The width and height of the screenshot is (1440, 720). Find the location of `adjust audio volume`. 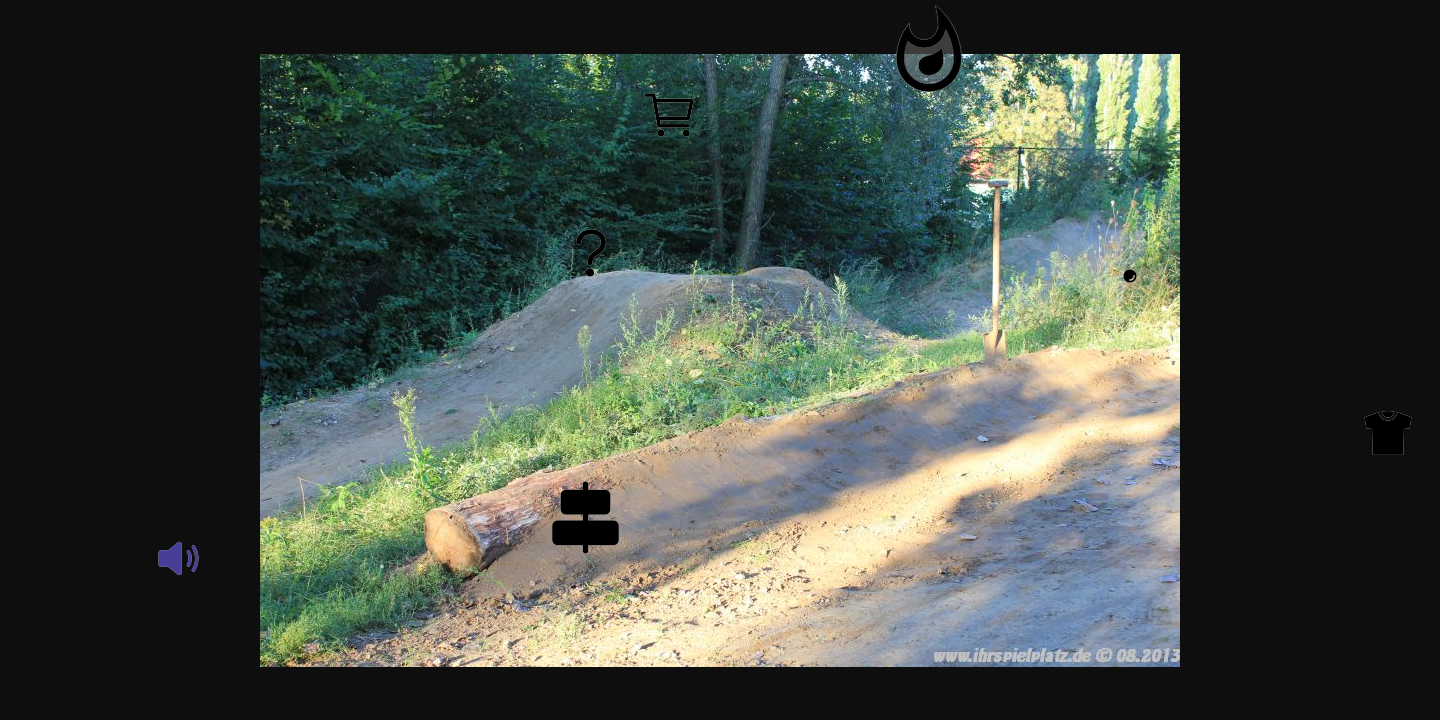

adjust audio volume is located at coordinates (178, 558).